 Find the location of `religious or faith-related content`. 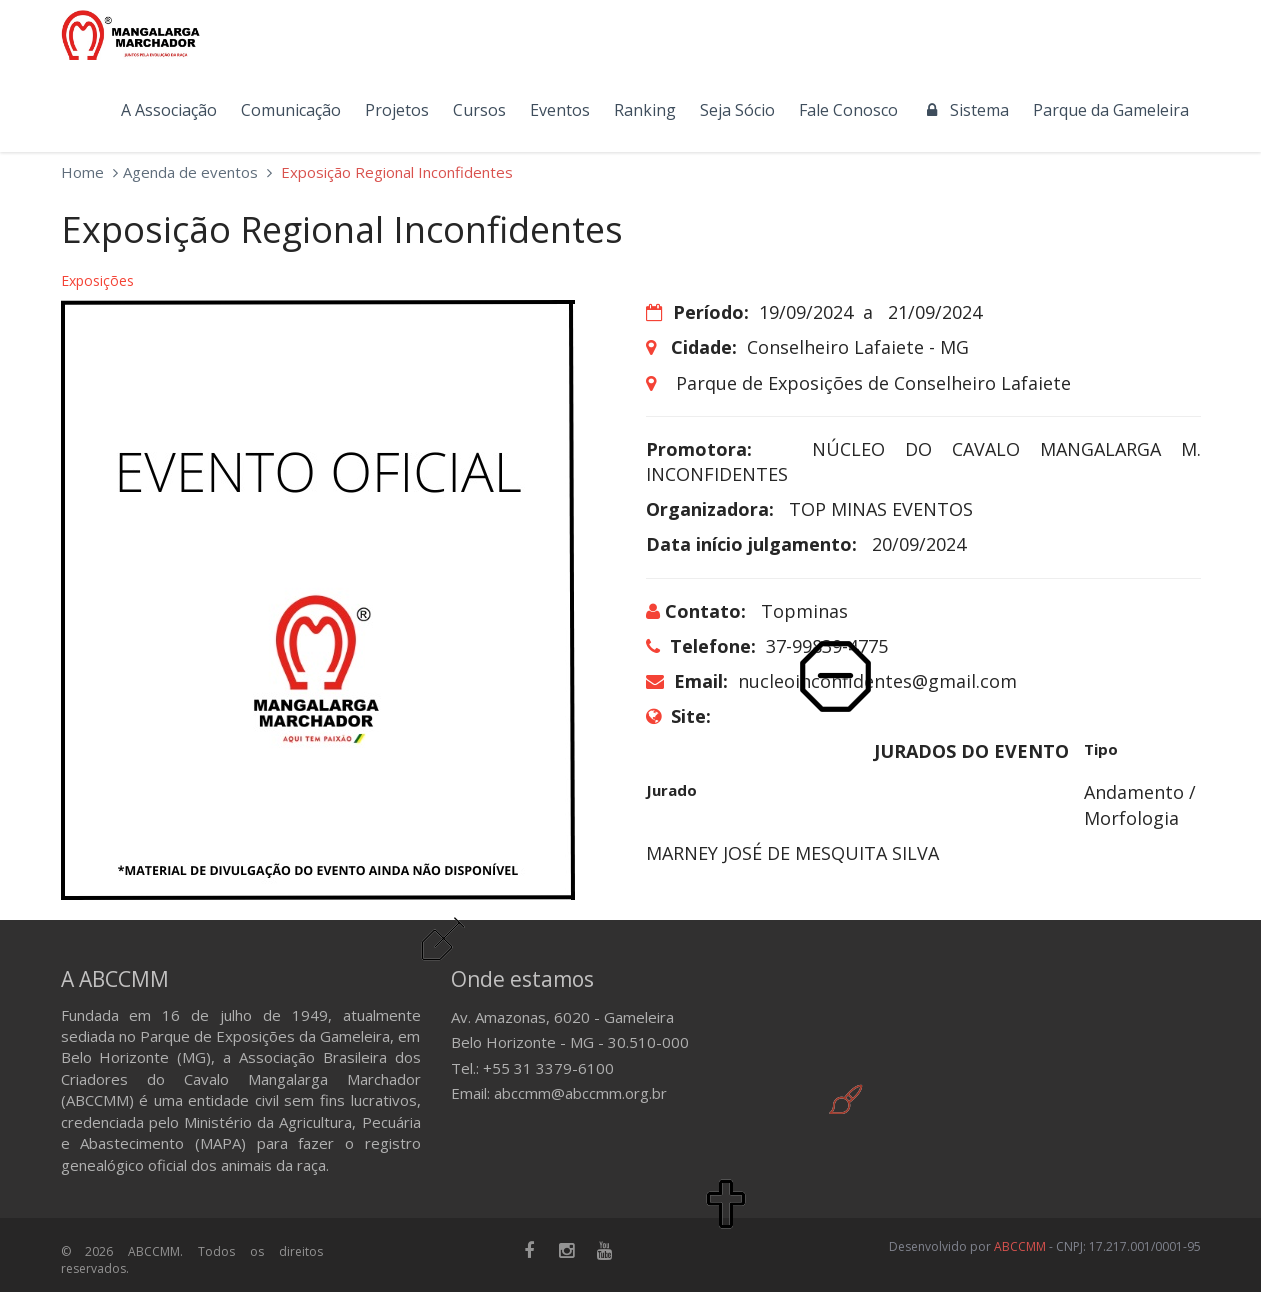

religious or faith-related content is located at coordinates (726, 1204).